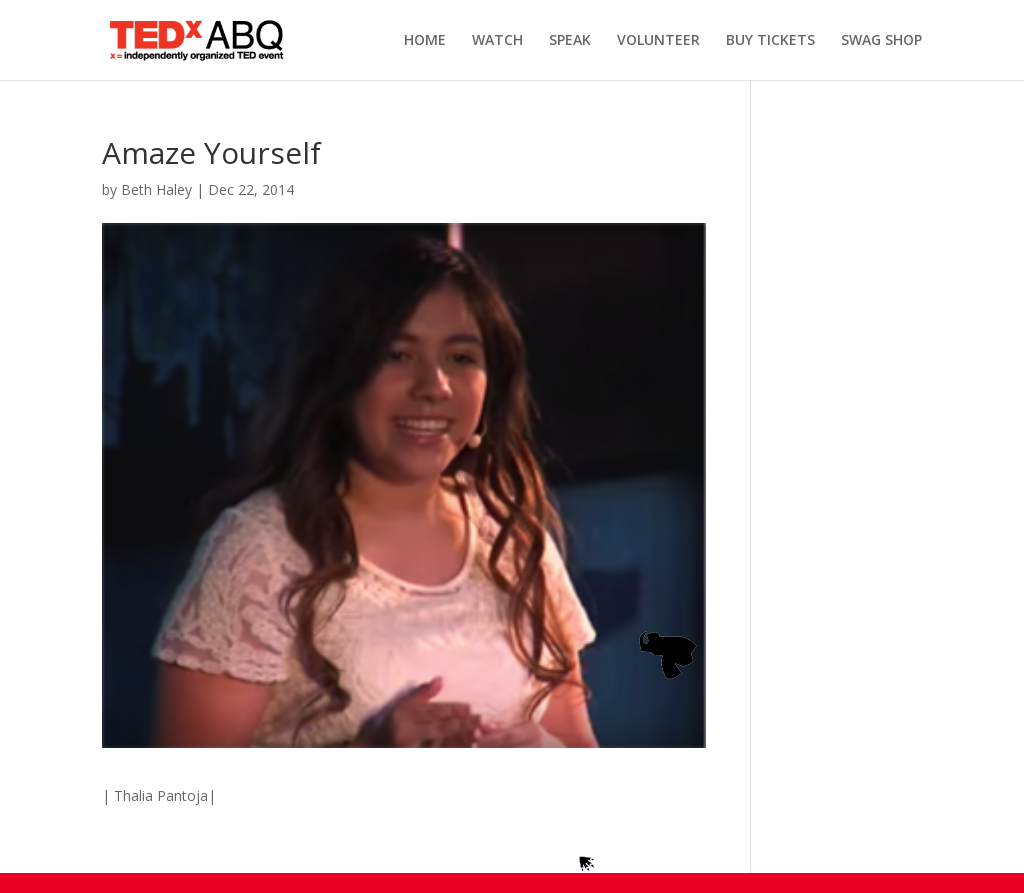 This screenshot has height=893, width=1024. I want to click on select venezuela as your country or region, so click(668, 655).